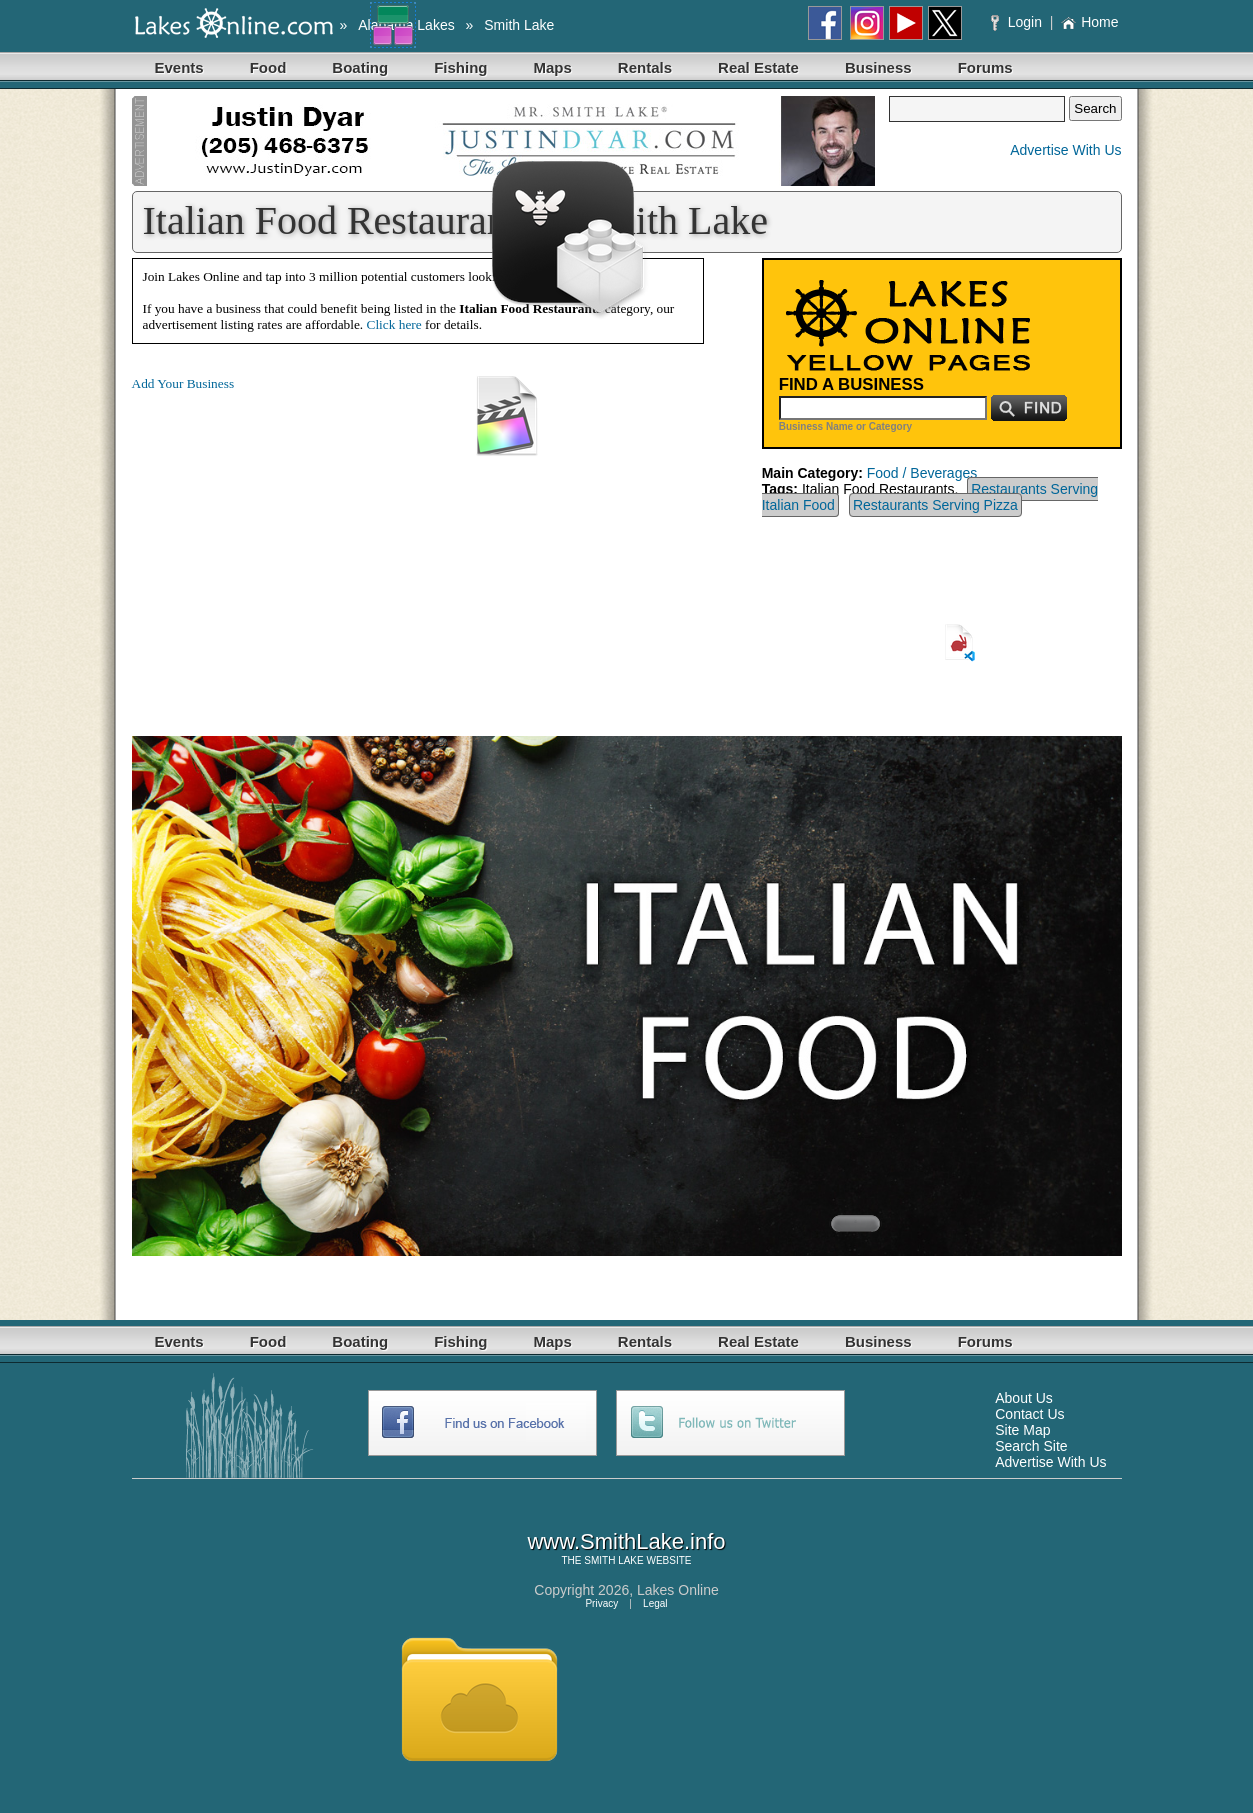 The width and height of the screenshot is (1253, 1813). I want to click on select all items in the current view, so click(393, 25).